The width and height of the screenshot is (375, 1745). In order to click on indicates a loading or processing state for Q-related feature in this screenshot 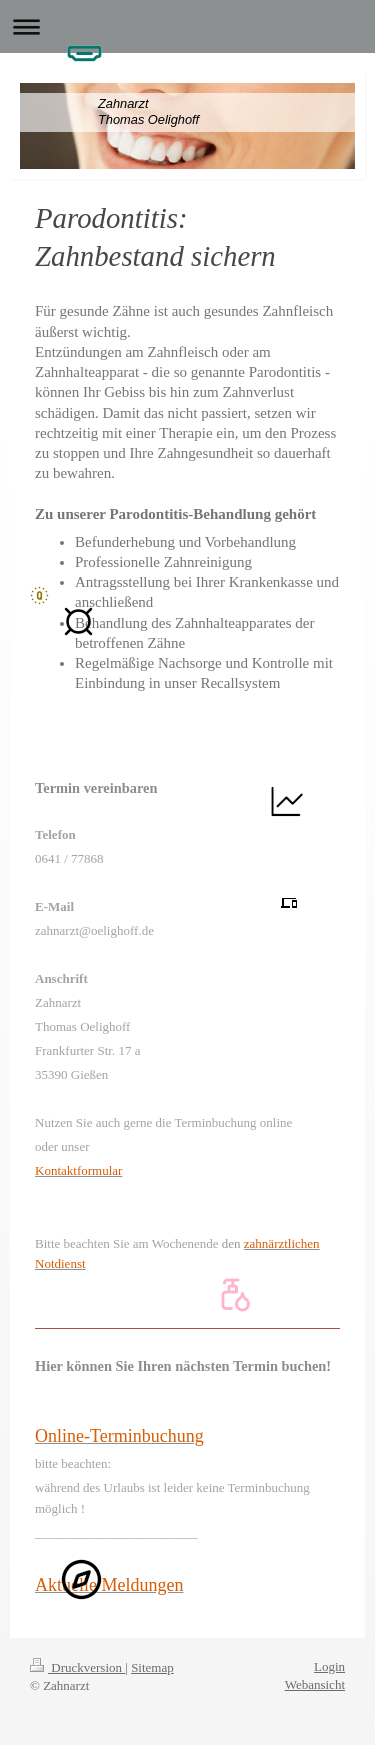, I will do `click(39, 595)`.